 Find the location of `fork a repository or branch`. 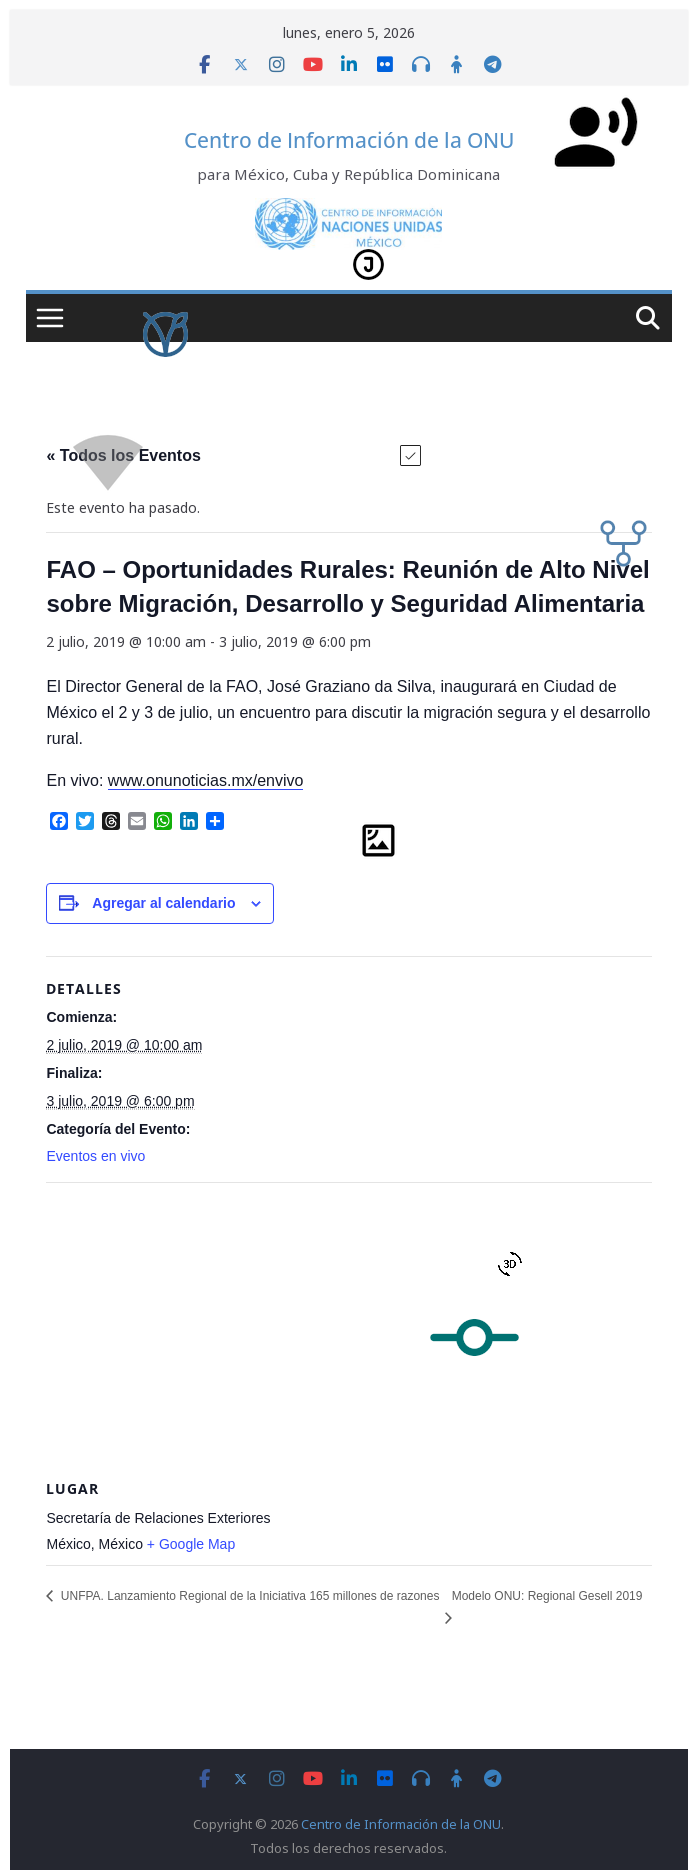

fork a repository or branch is located at coordinates (623, 543).